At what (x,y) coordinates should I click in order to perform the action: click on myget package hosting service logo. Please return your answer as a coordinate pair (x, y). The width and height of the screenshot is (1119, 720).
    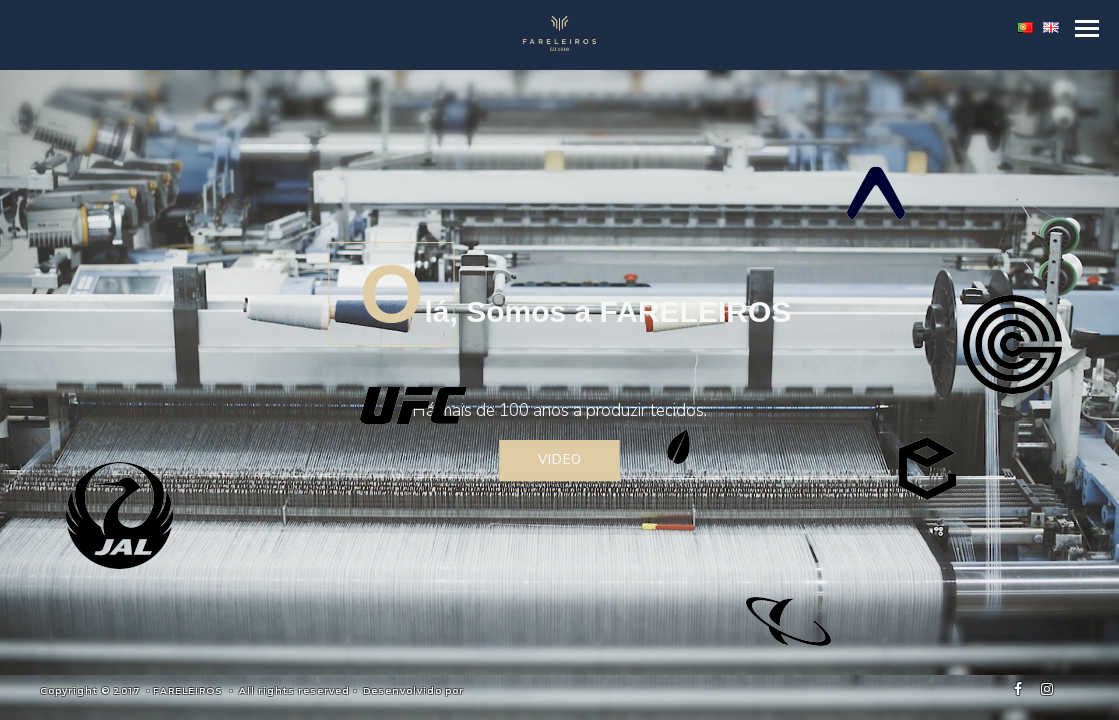
    Looking at the image, I should click on (927, 468).